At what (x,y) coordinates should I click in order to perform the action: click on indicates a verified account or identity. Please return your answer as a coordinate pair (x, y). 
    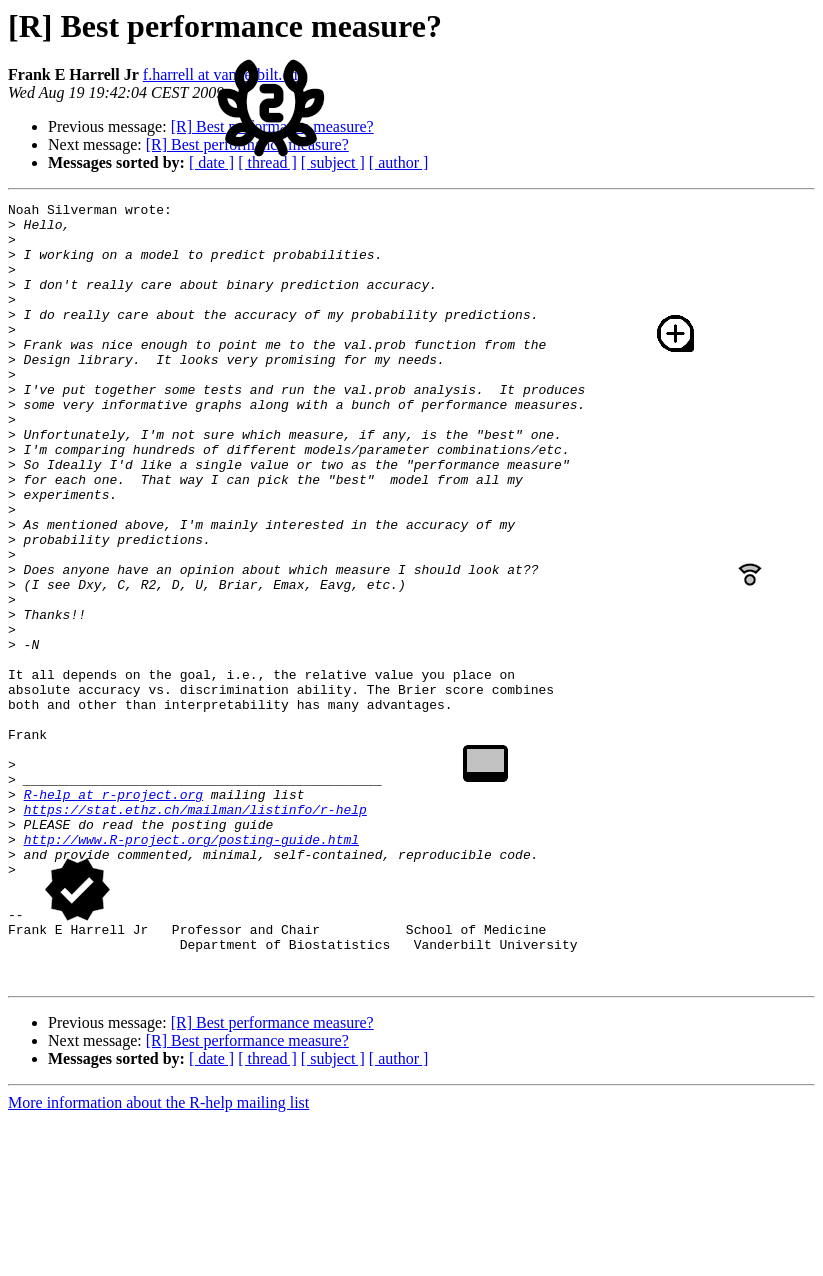
    Looking at the image, I should click on (77, 889).